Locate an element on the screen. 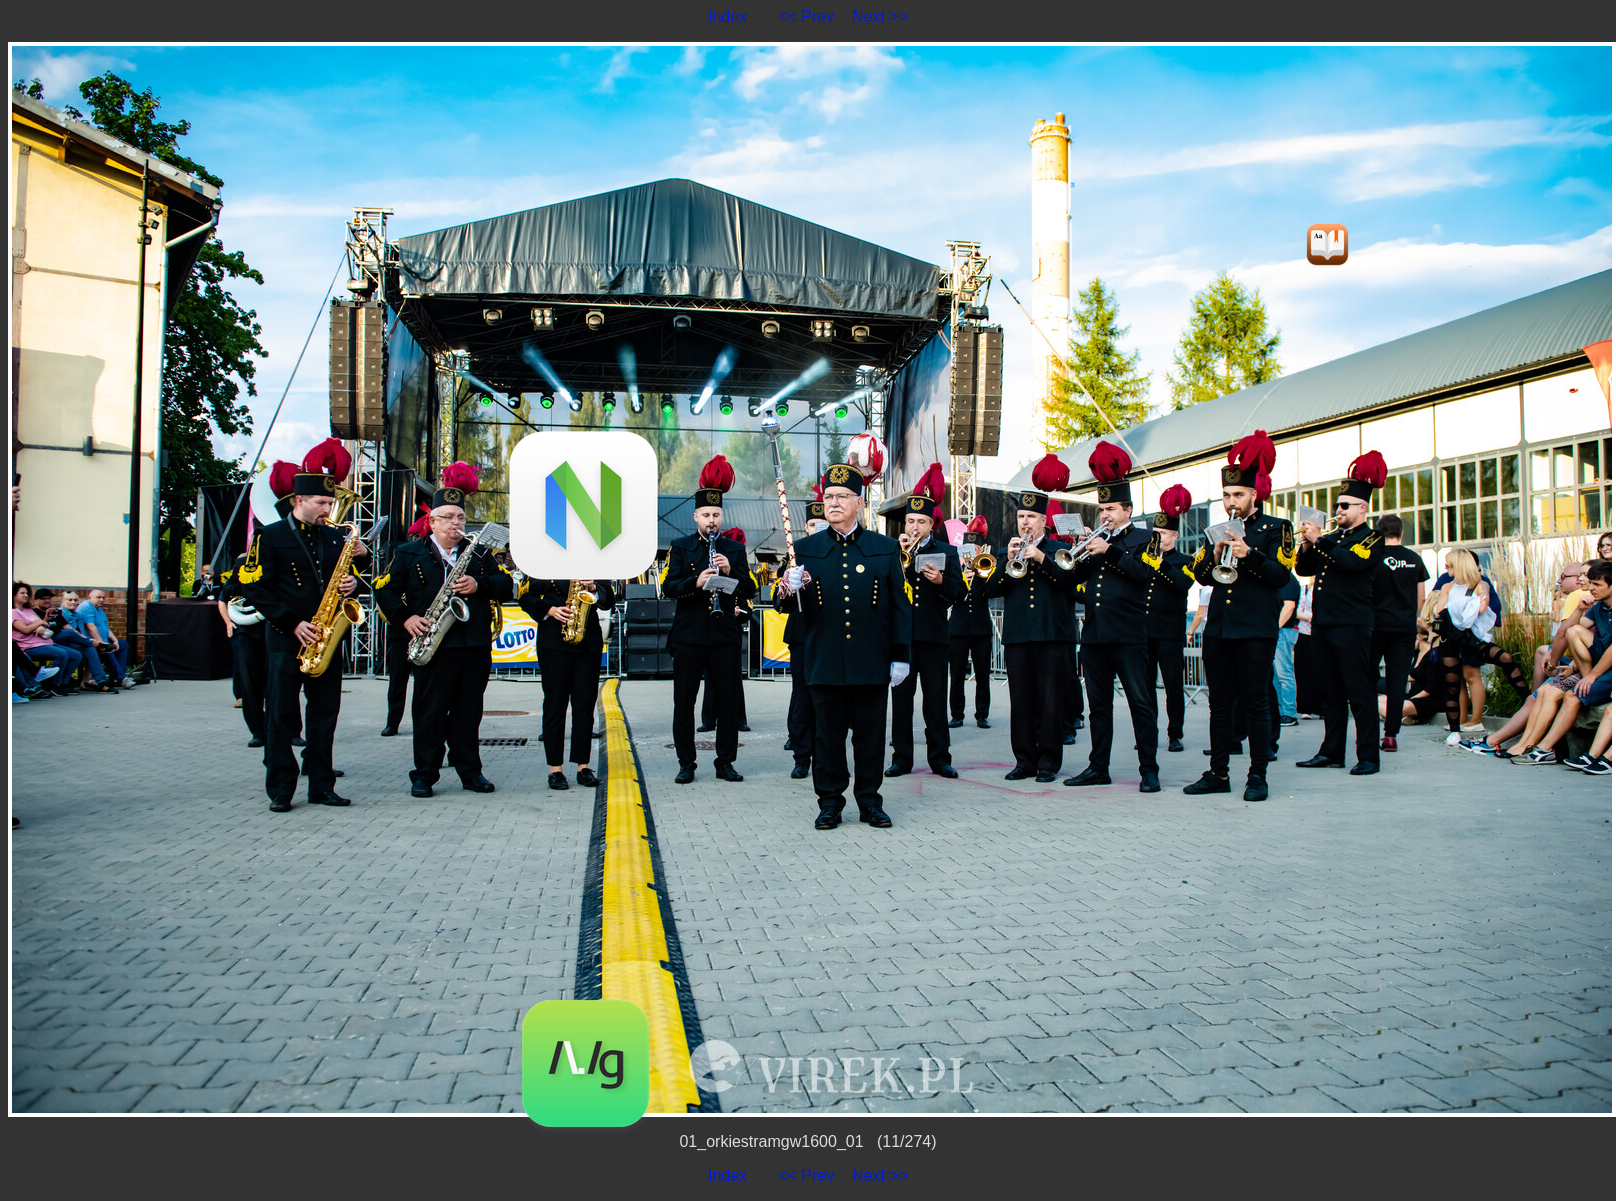  open QuickLookup dictionary app is located at coordinates (1327, 244).